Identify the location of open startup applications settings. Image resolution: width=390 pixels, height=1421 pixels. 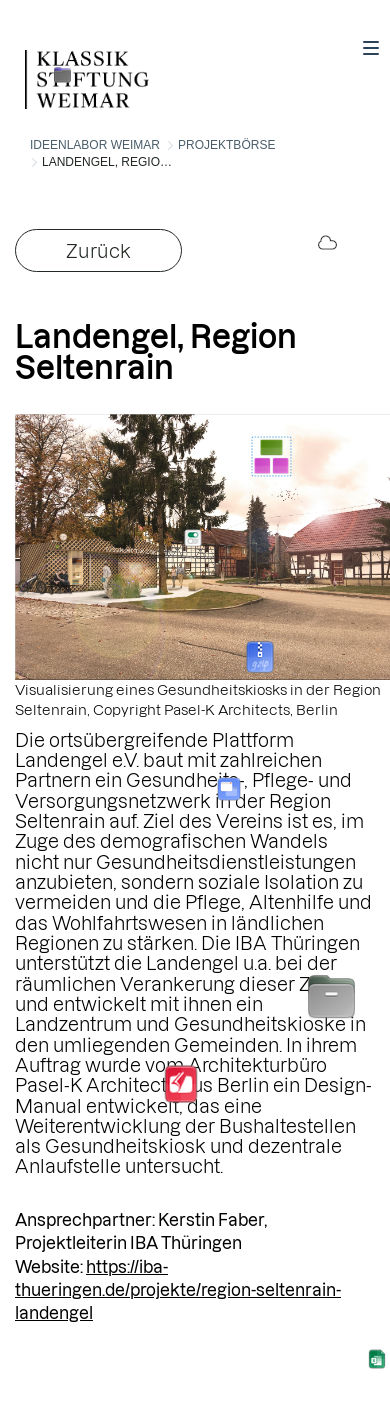
(229, 789).